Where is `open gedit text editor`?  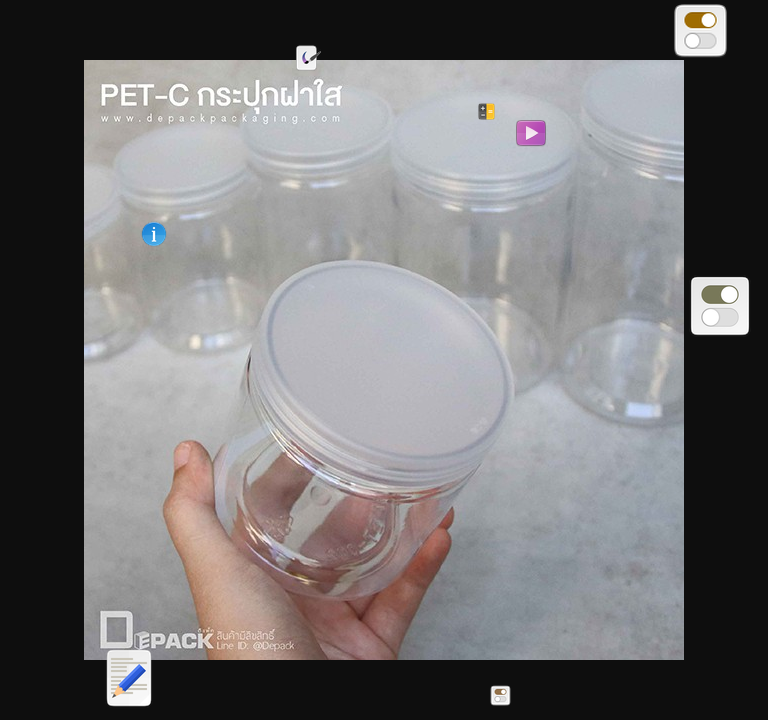 open gedit text editor is located at coordinates (129, 678).